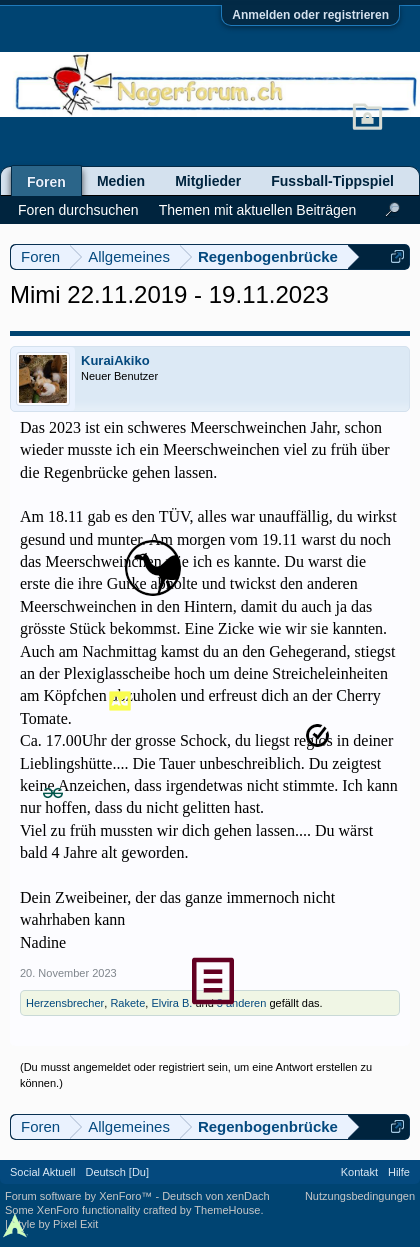 Image resolution: width=420 pixels, height=1247 pixels. I want to click on Arch Linux logo, so click(15, 1225).